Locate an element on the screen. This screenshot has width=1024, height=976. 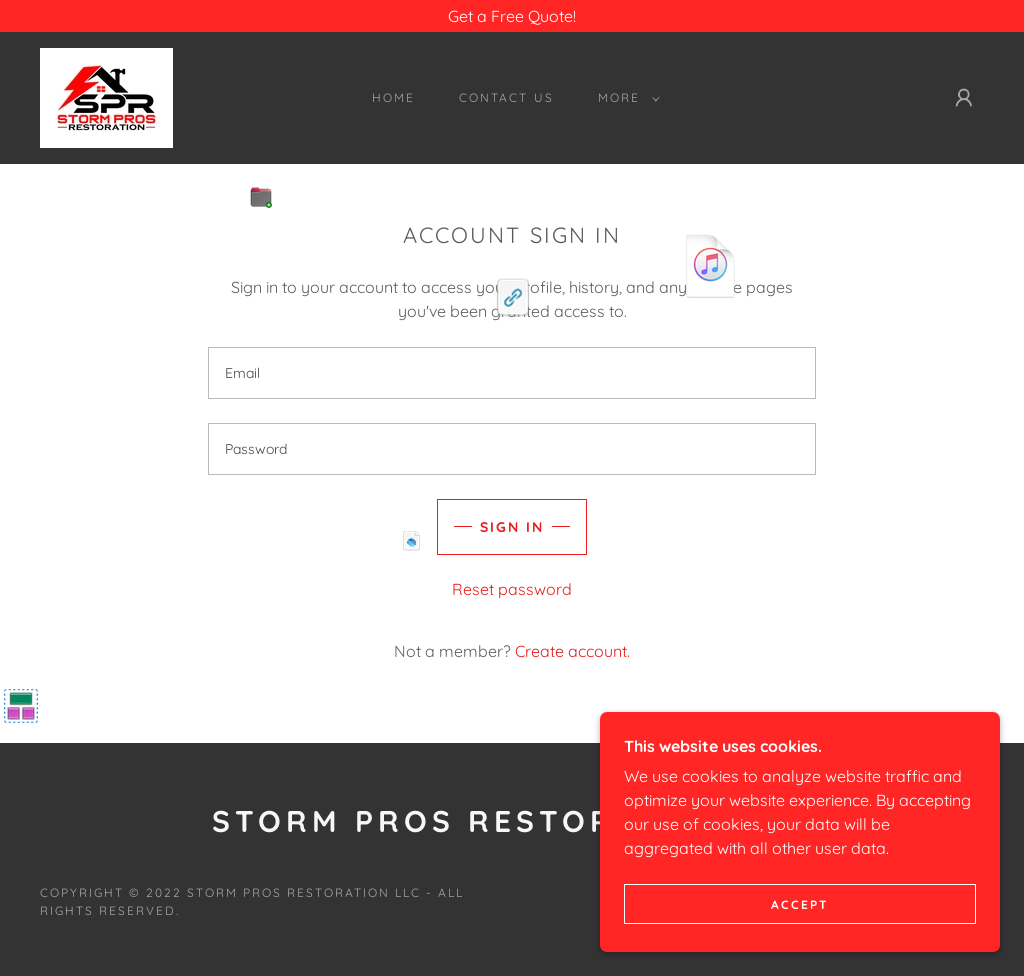
create a new folder is located at coordinates (261, 197).